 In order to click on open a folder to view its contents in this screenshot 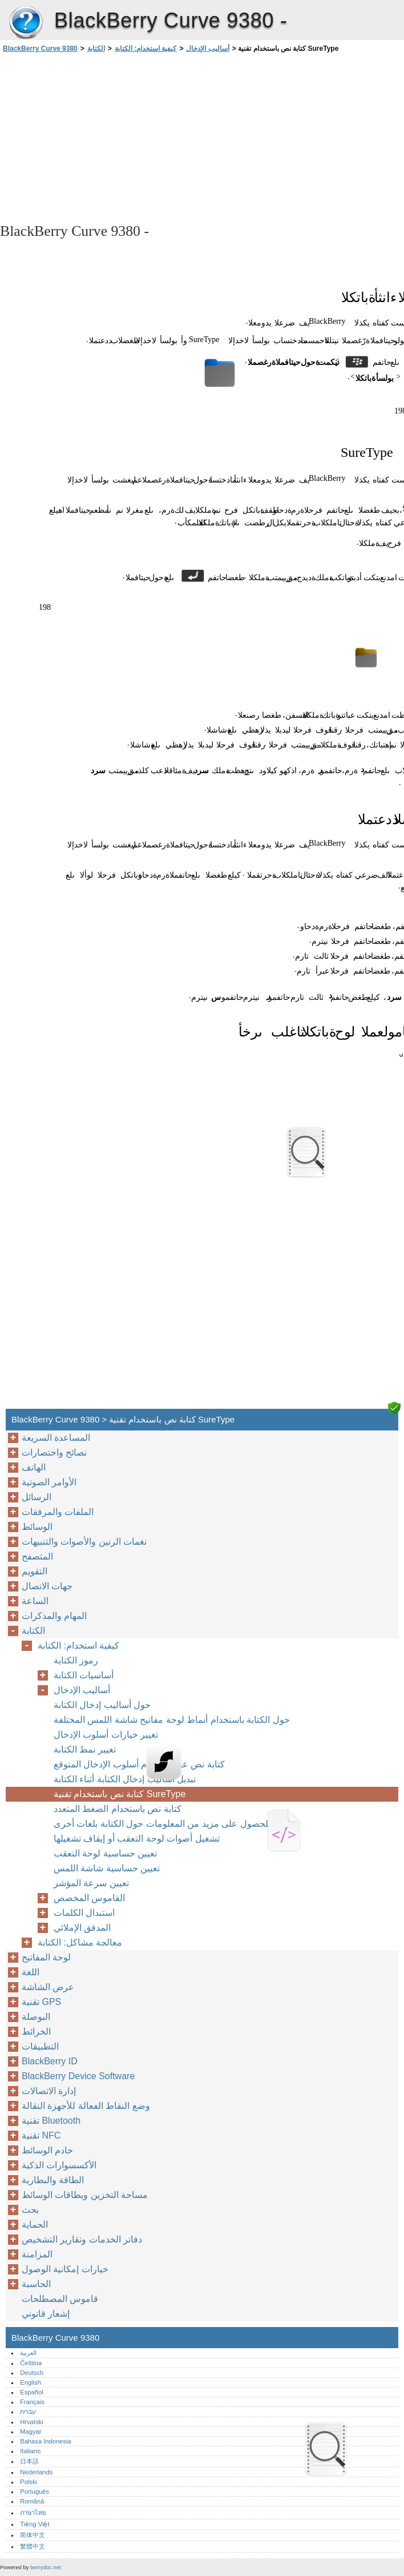, I will do `click(220, 373)`.